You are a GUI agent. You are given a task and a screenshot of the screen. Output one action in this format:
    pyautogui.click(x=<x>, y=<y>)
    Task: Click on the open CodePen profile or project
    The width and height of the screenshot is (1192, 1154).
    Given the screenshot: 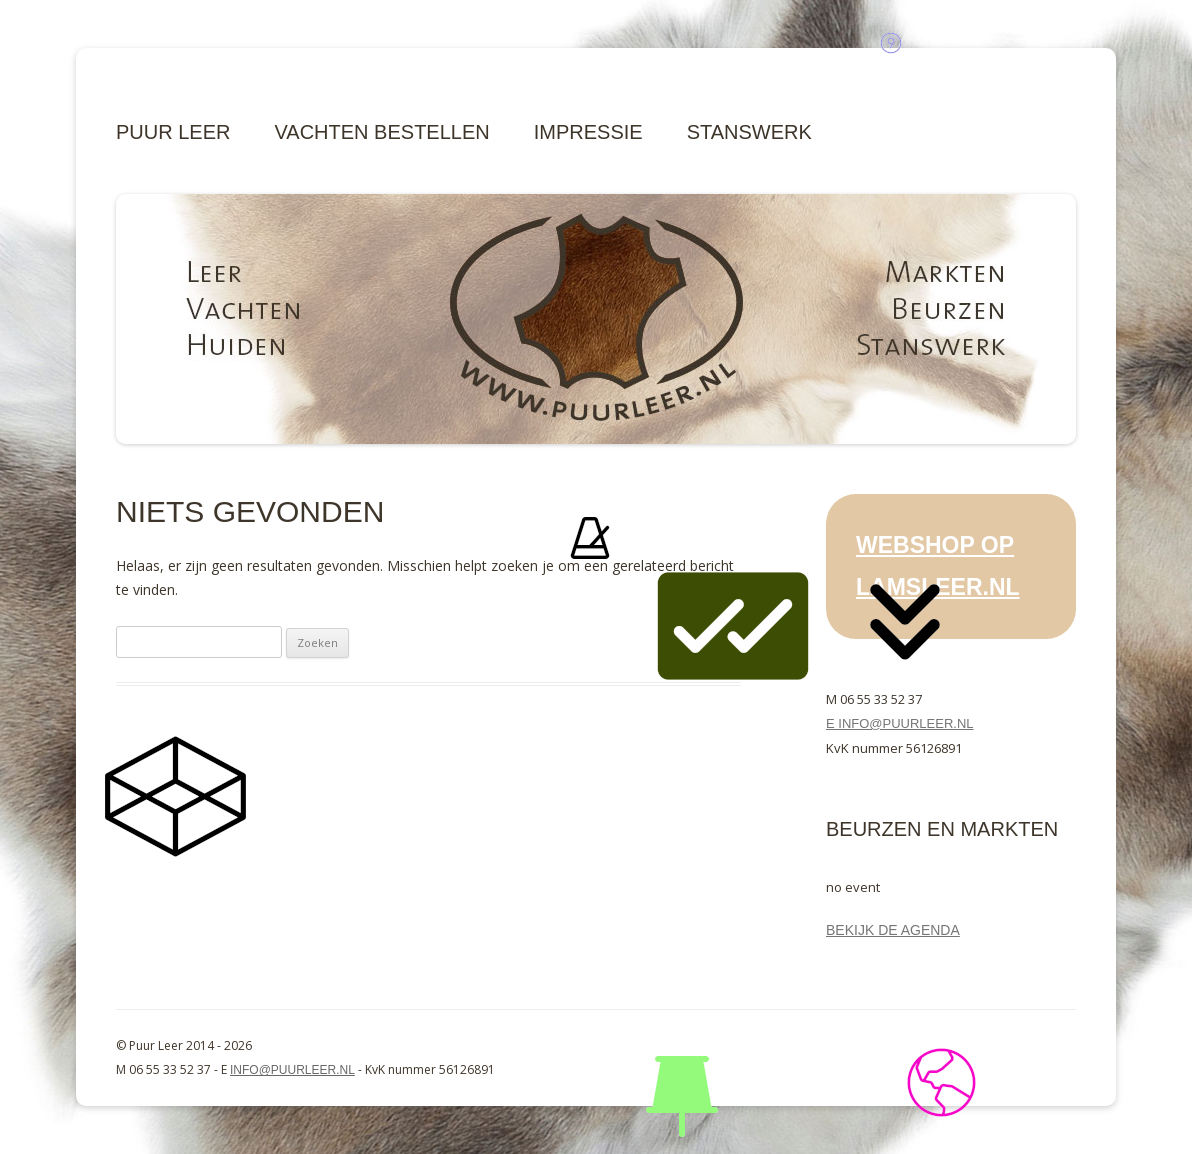 What is the action you would take?
    pyautogui.click(x=175, y=796)
    